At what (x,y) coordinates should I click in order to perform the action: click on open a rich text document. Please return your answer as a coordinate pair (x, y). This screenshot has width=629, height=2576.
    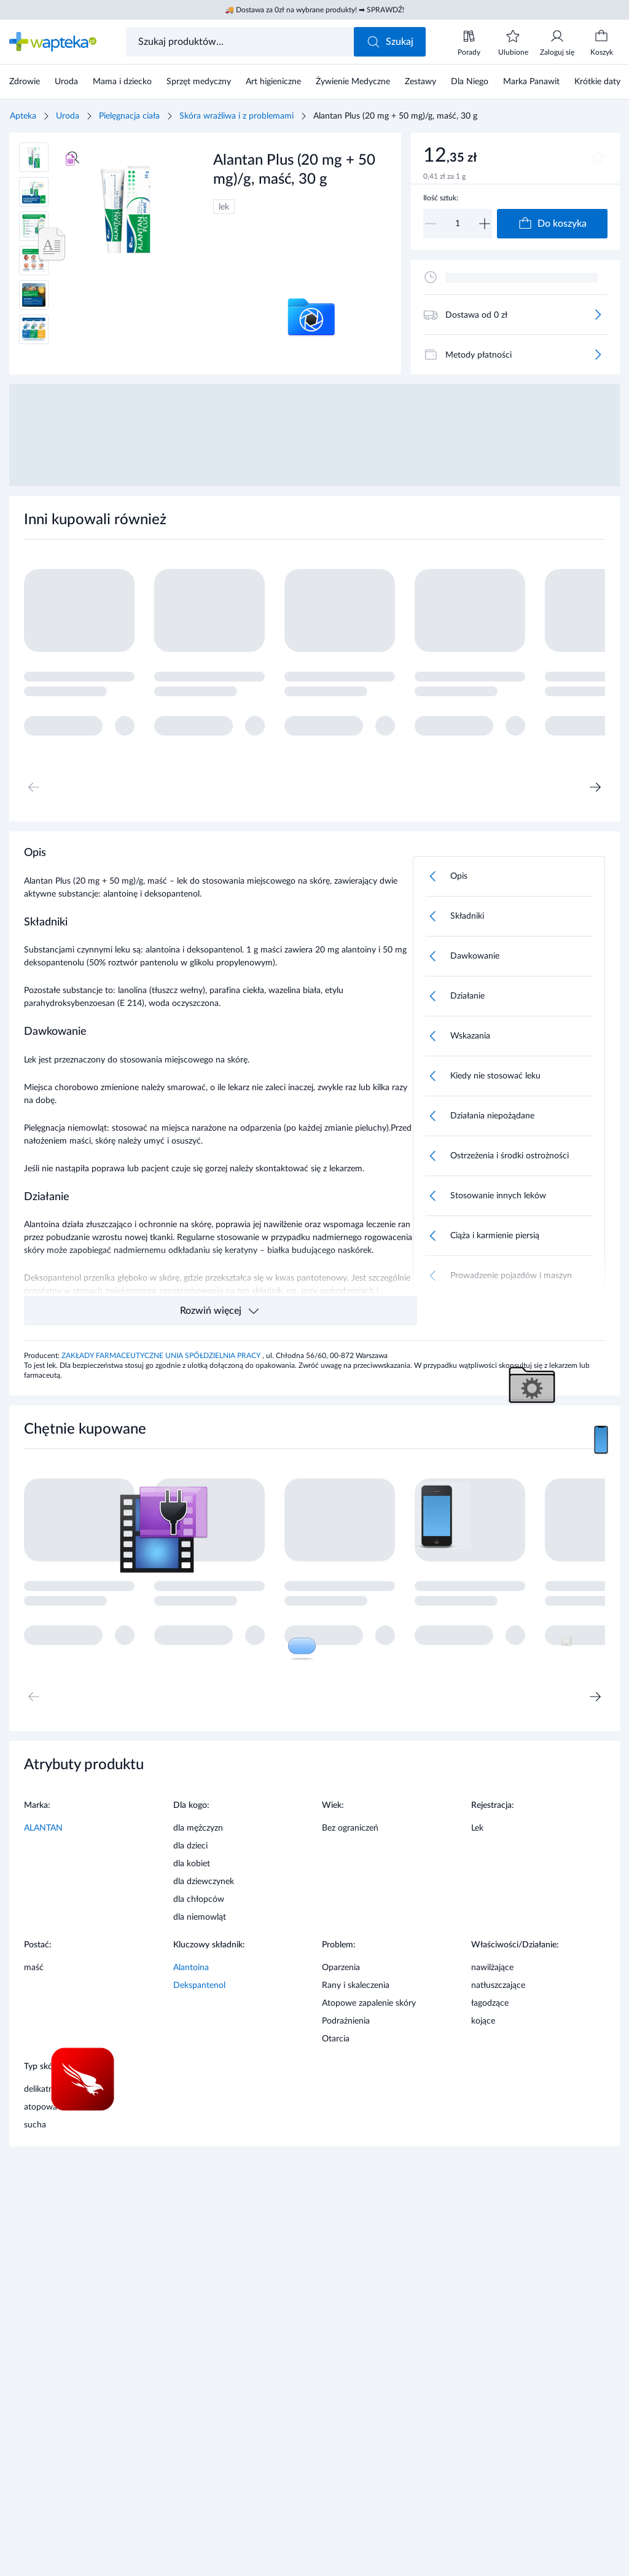
    Looking at the image, I should click on (52, 244).